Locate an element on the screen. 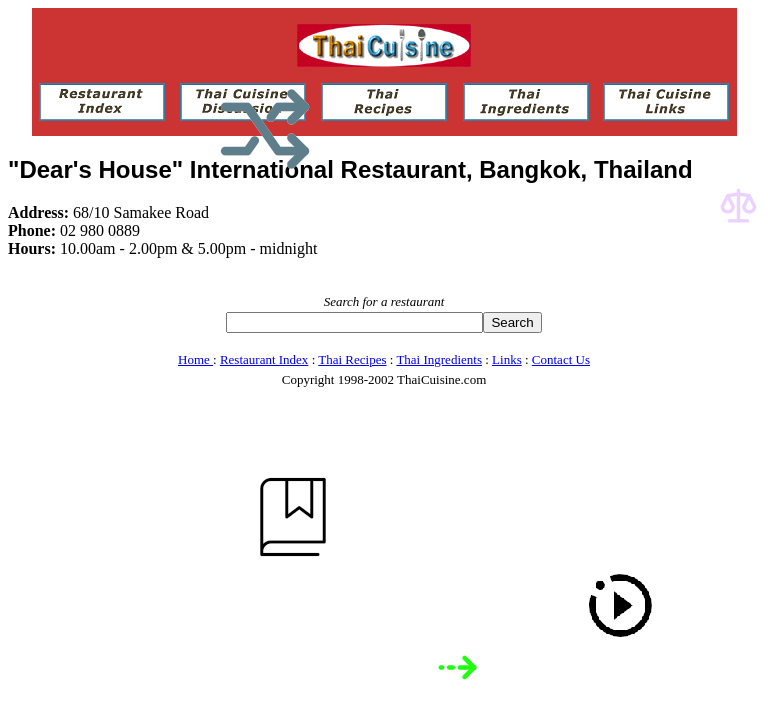  motion photos feature is enabled is located at coordinates (620, 605).